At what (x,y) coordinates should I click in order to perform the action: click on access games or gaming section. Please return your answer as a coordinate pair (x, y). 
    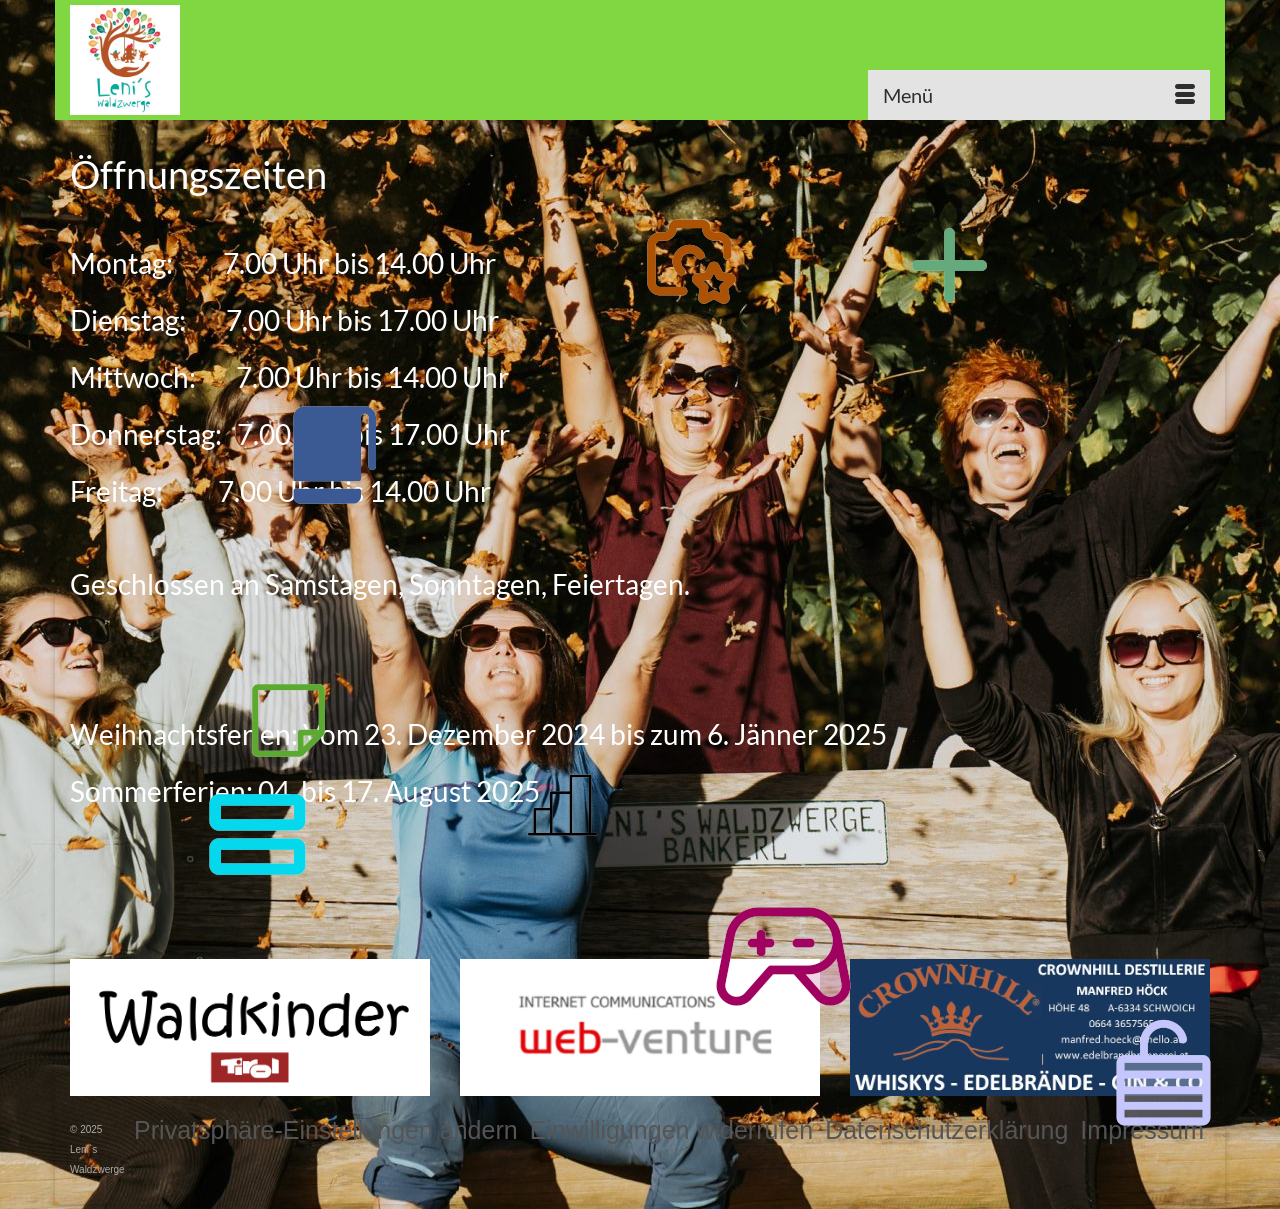
    Looking at the image, I should click on (783, 956).